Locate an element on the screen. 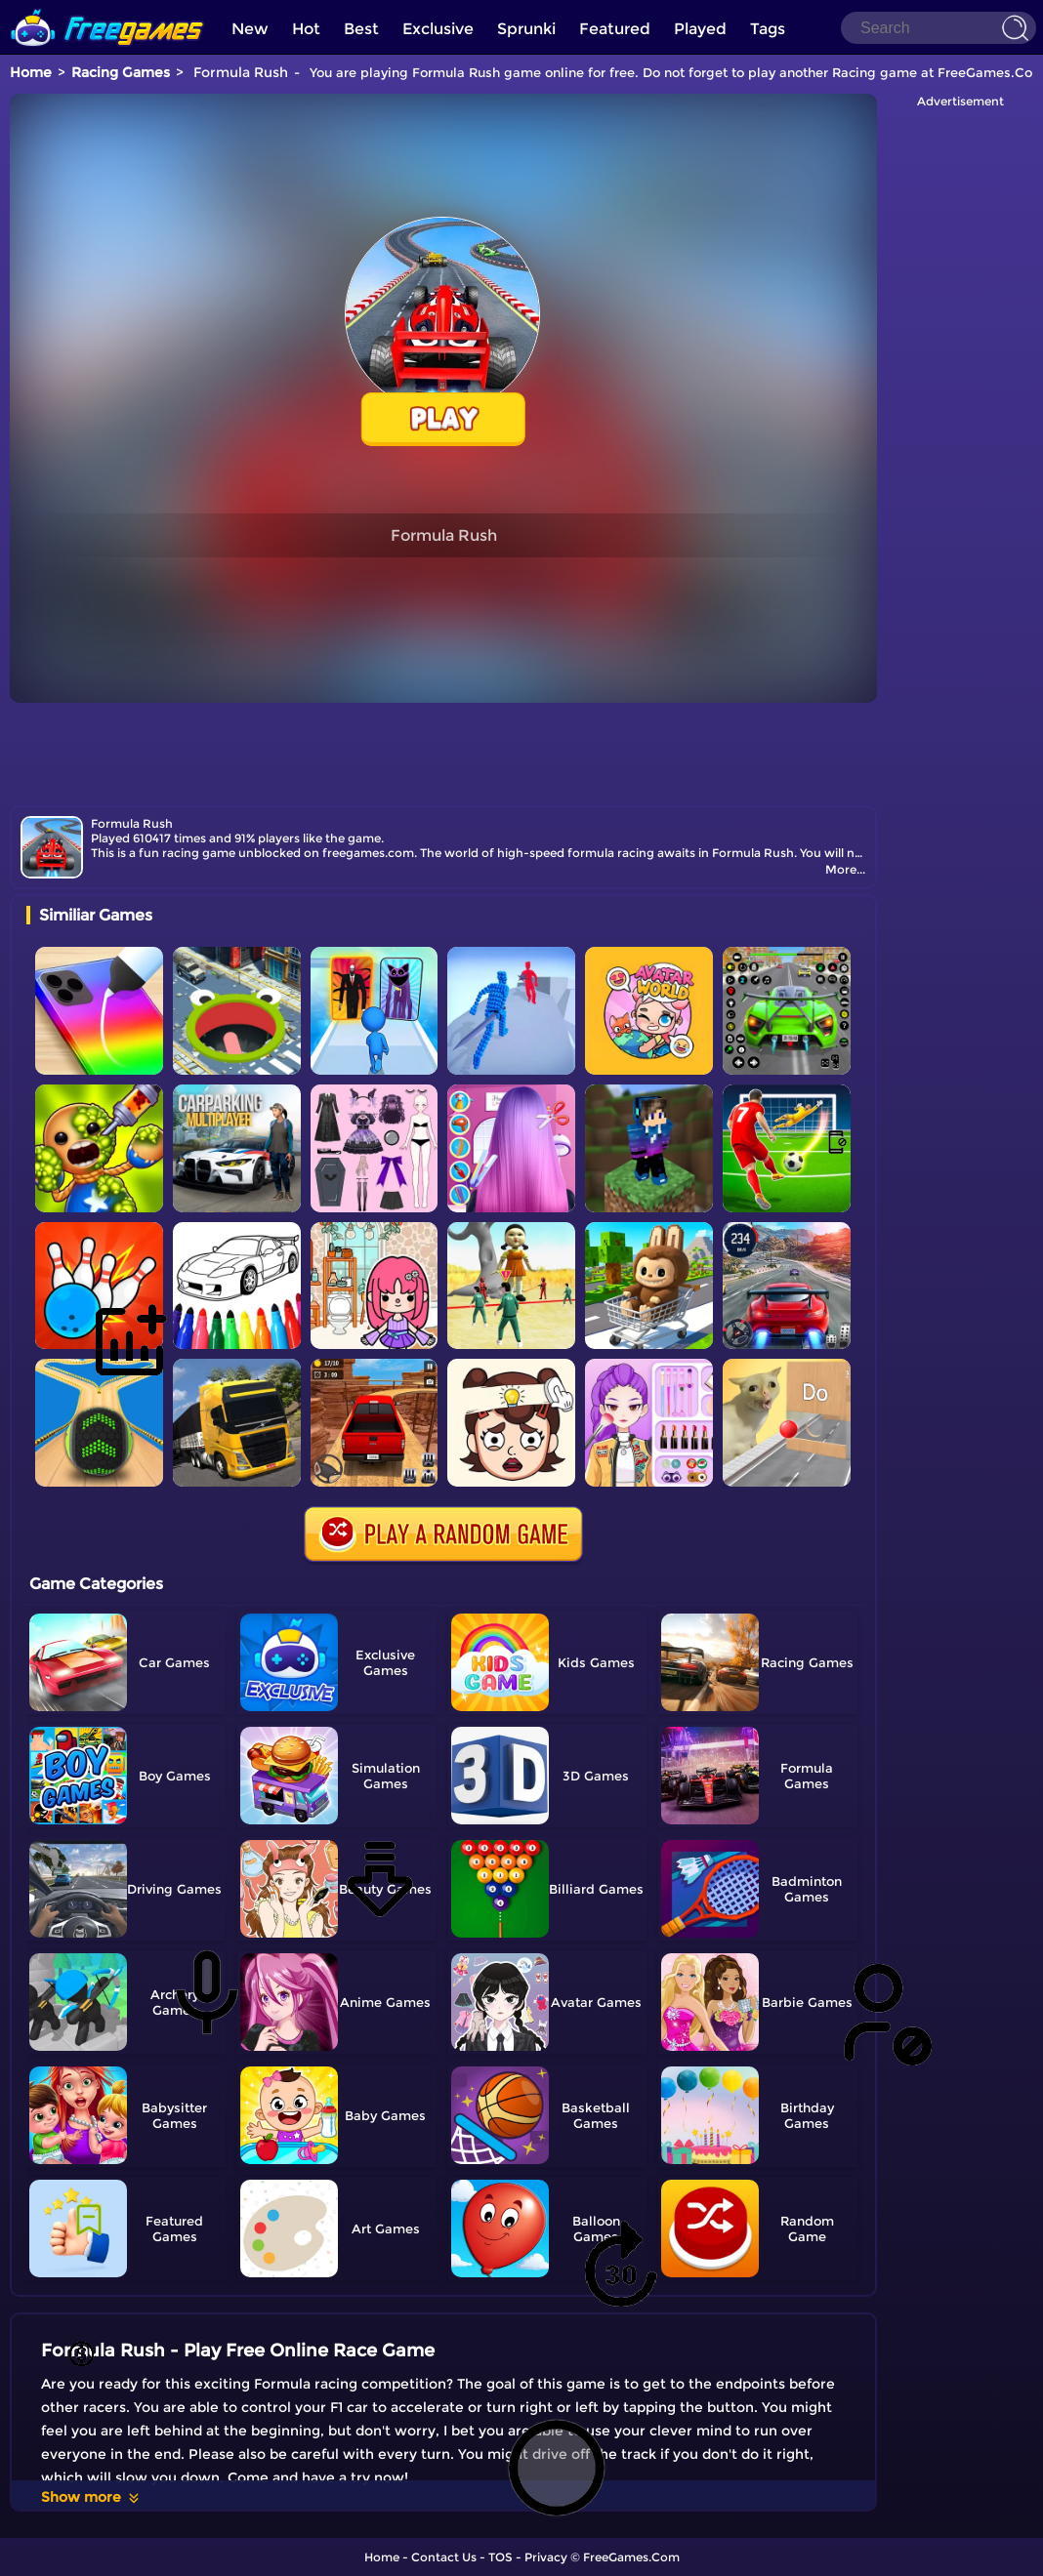 The image size is (1043, 2576). tap to start voice input is located at coordinates (207, 1994).